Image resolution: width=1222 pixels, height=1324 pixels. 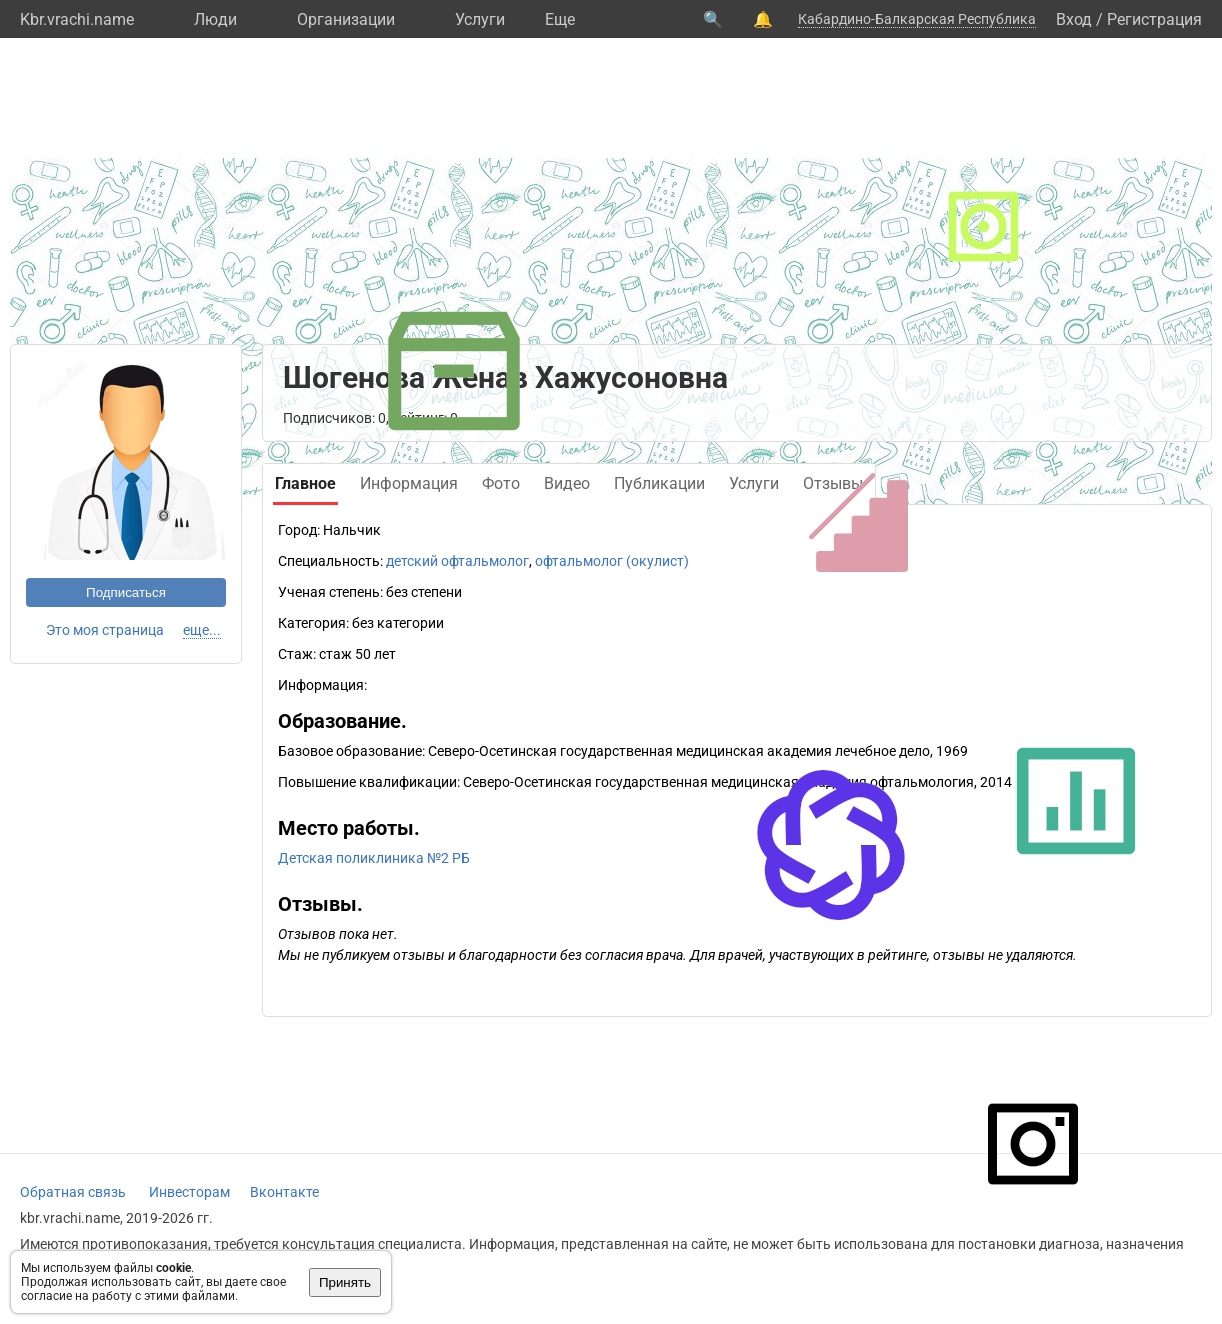 What do you see at coordinates (831, 845) in the screenshot?
I see `OpenAI logo` at bounding box center [831, 845].